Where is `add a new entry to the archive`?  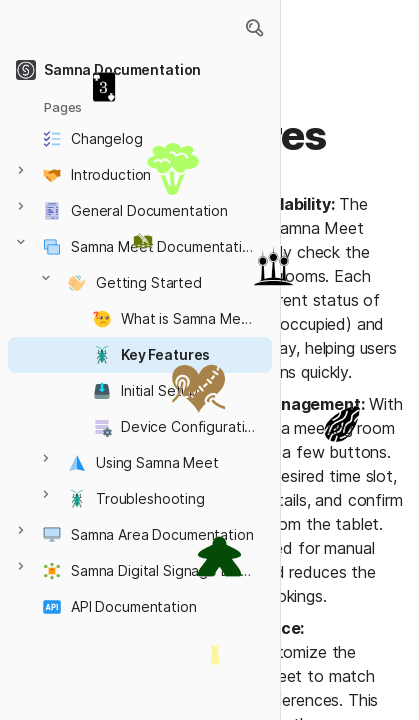
add a new entry to the archive is located at coordinates (143, 242).